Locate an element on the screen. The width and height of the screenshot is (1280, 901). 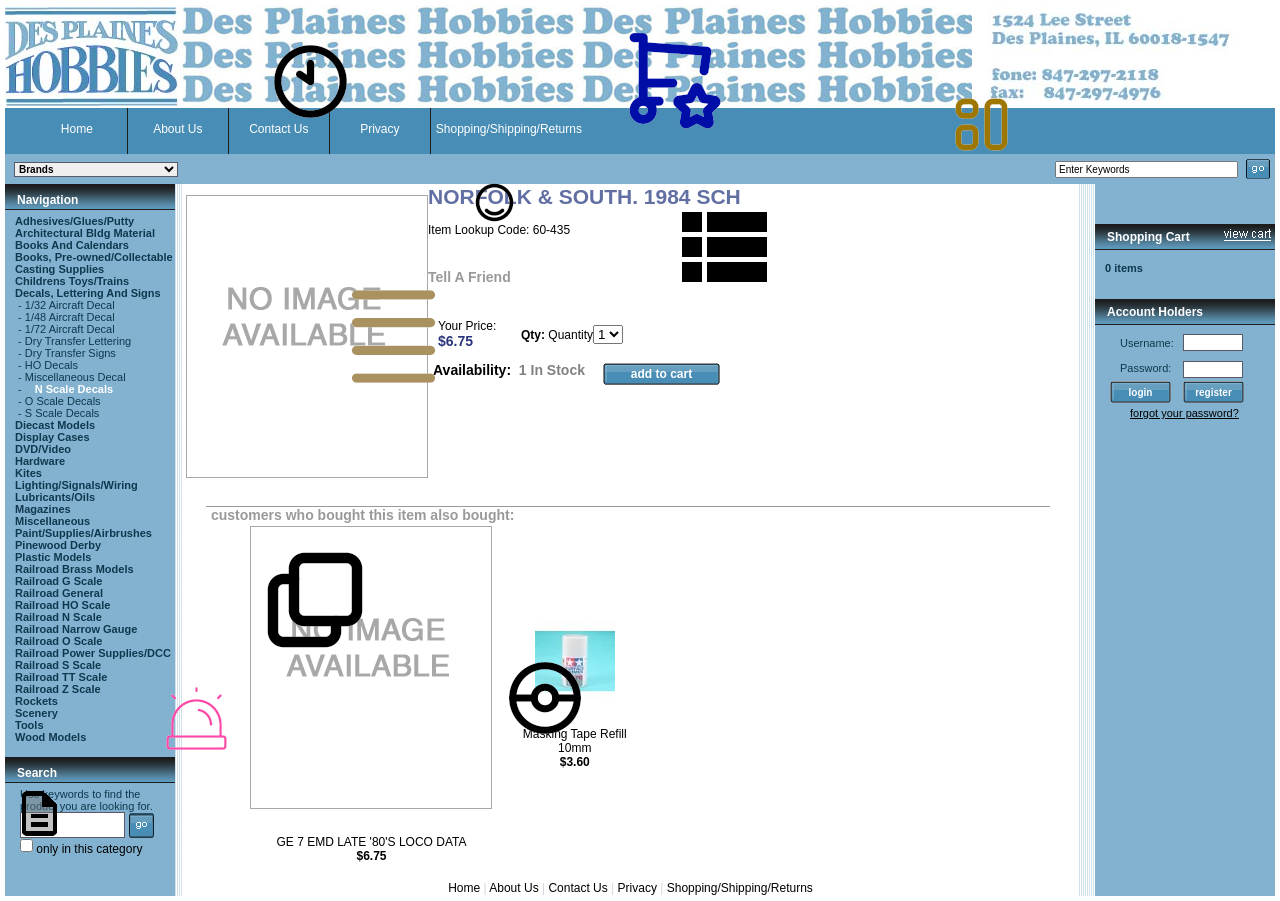
access pokémon collection or inventory is located at coordinates (545, 698).